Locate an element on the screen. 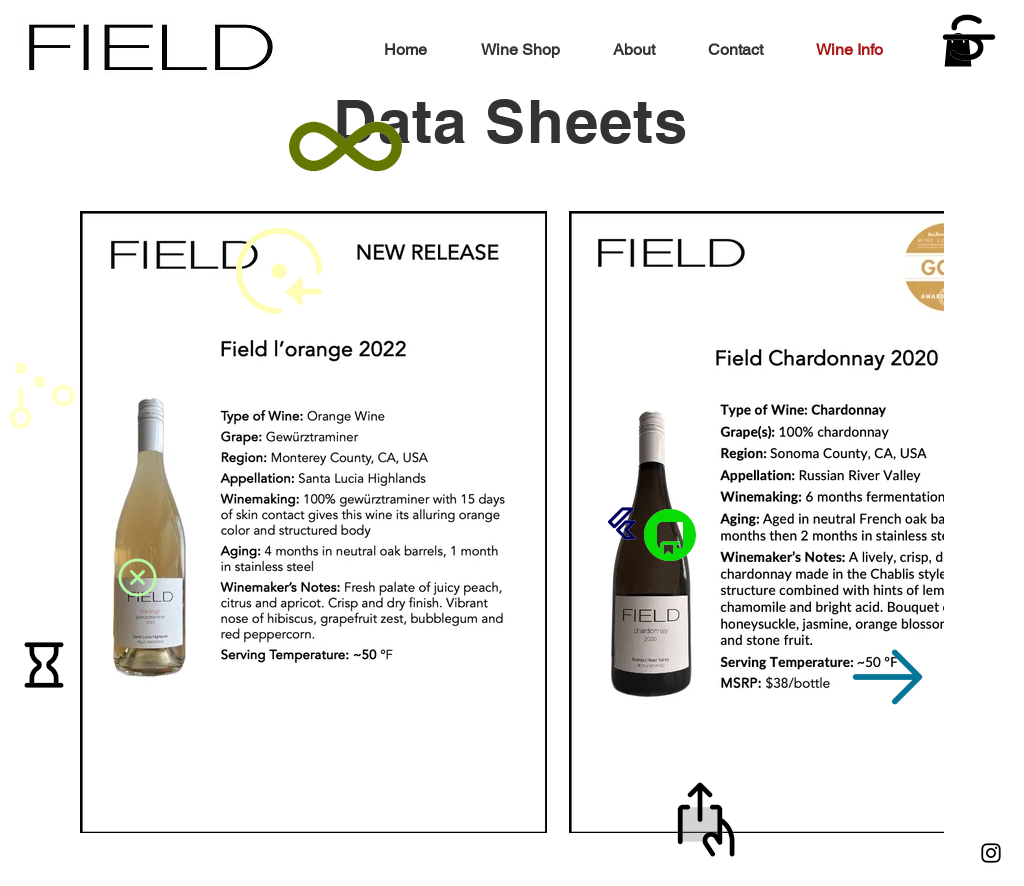 The image size is (1024, 886). close or dismiss a dialog is located at coordinates (137, 577).